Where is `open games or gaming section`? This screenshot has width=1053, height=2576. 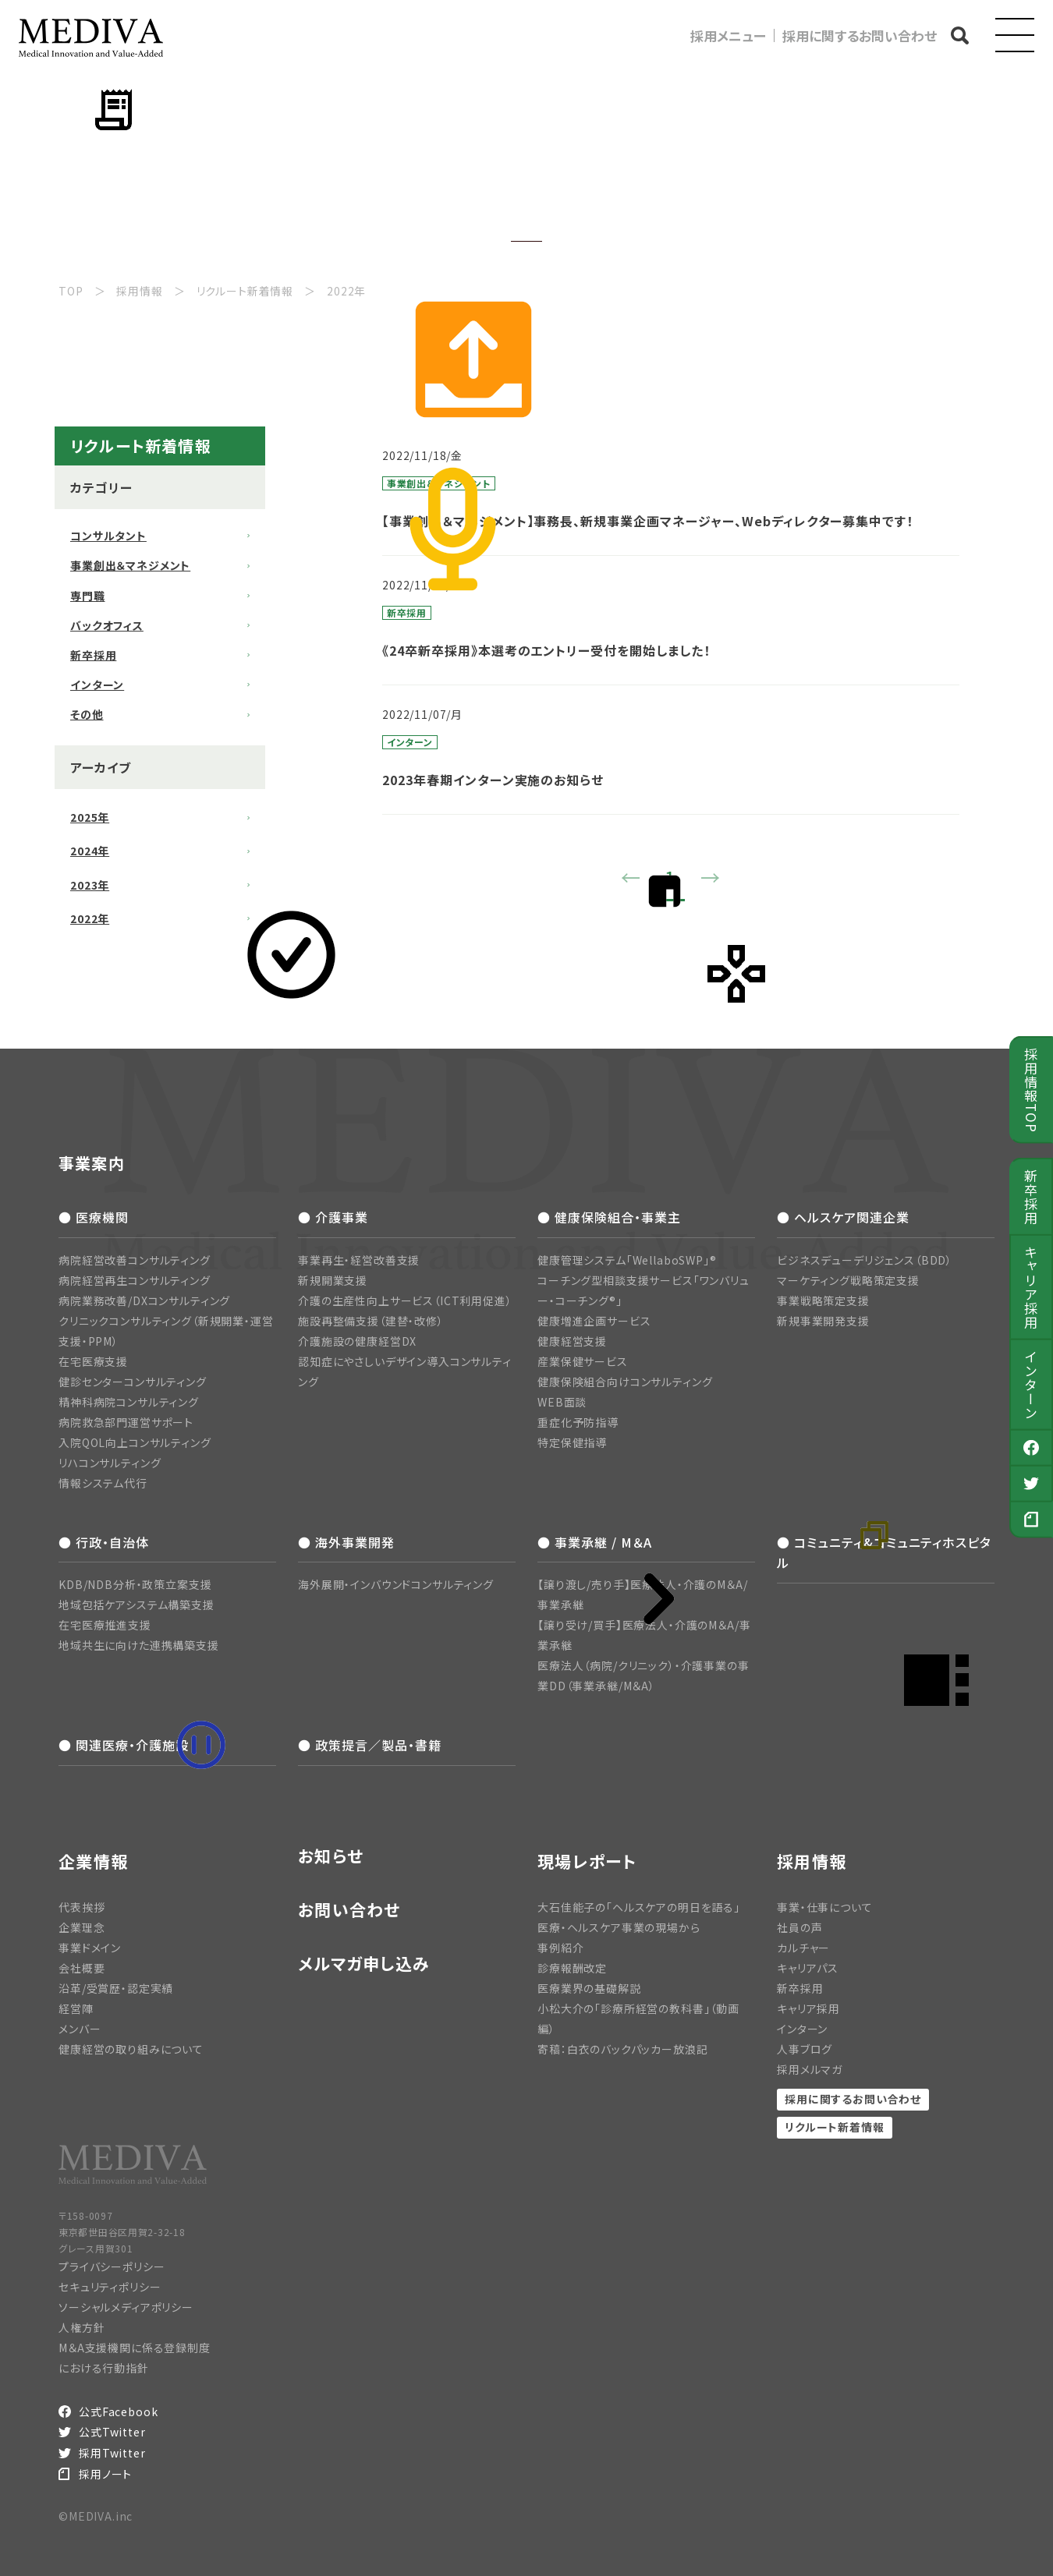 open games or gaming section is located at coordinates (736, 974).